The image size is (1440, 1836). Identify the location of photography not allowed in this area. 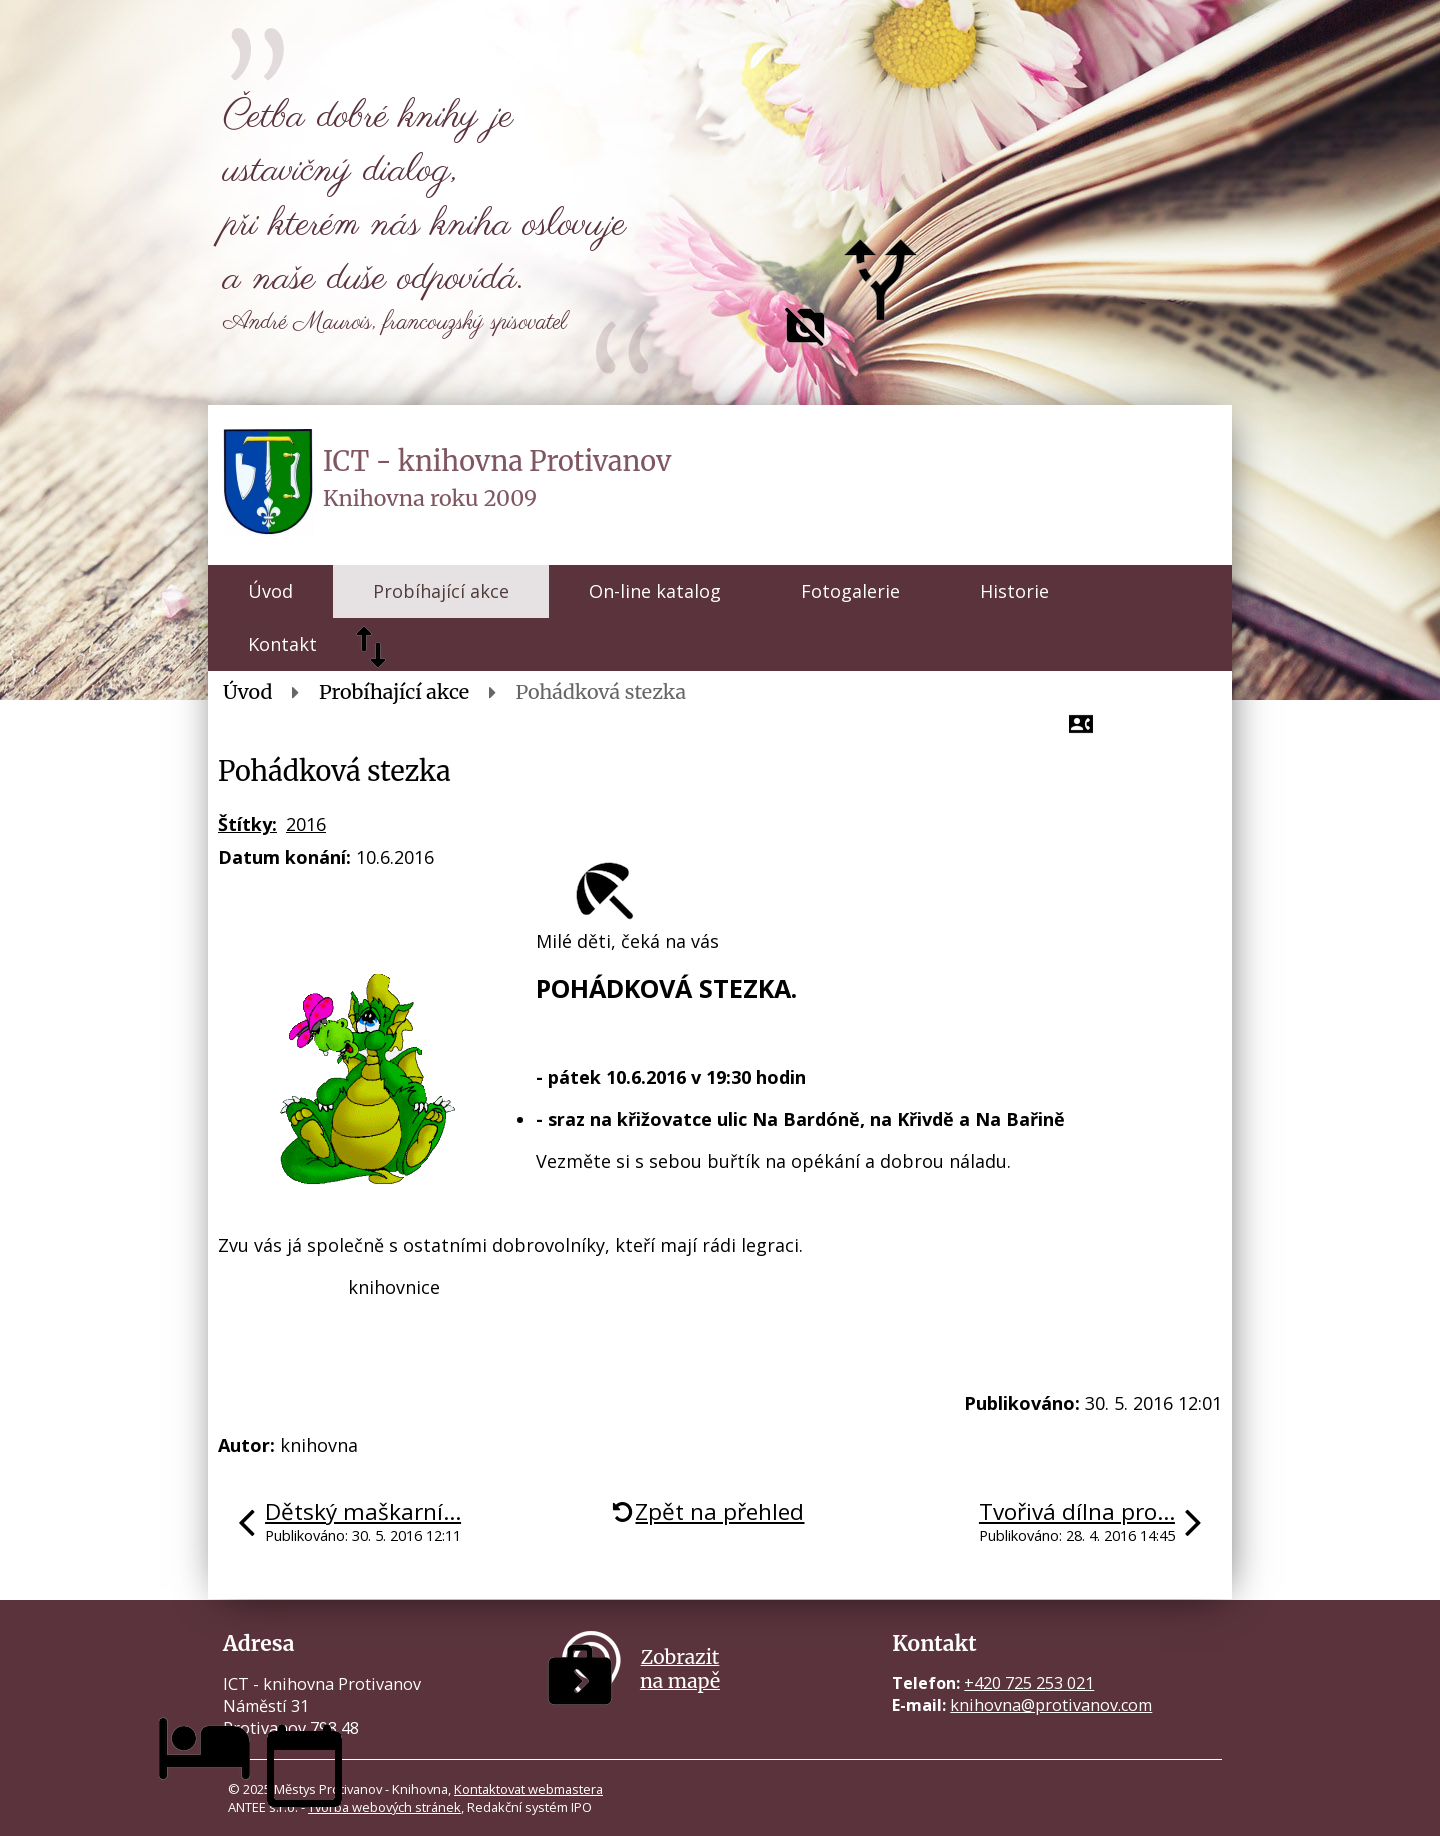
(805, 325).